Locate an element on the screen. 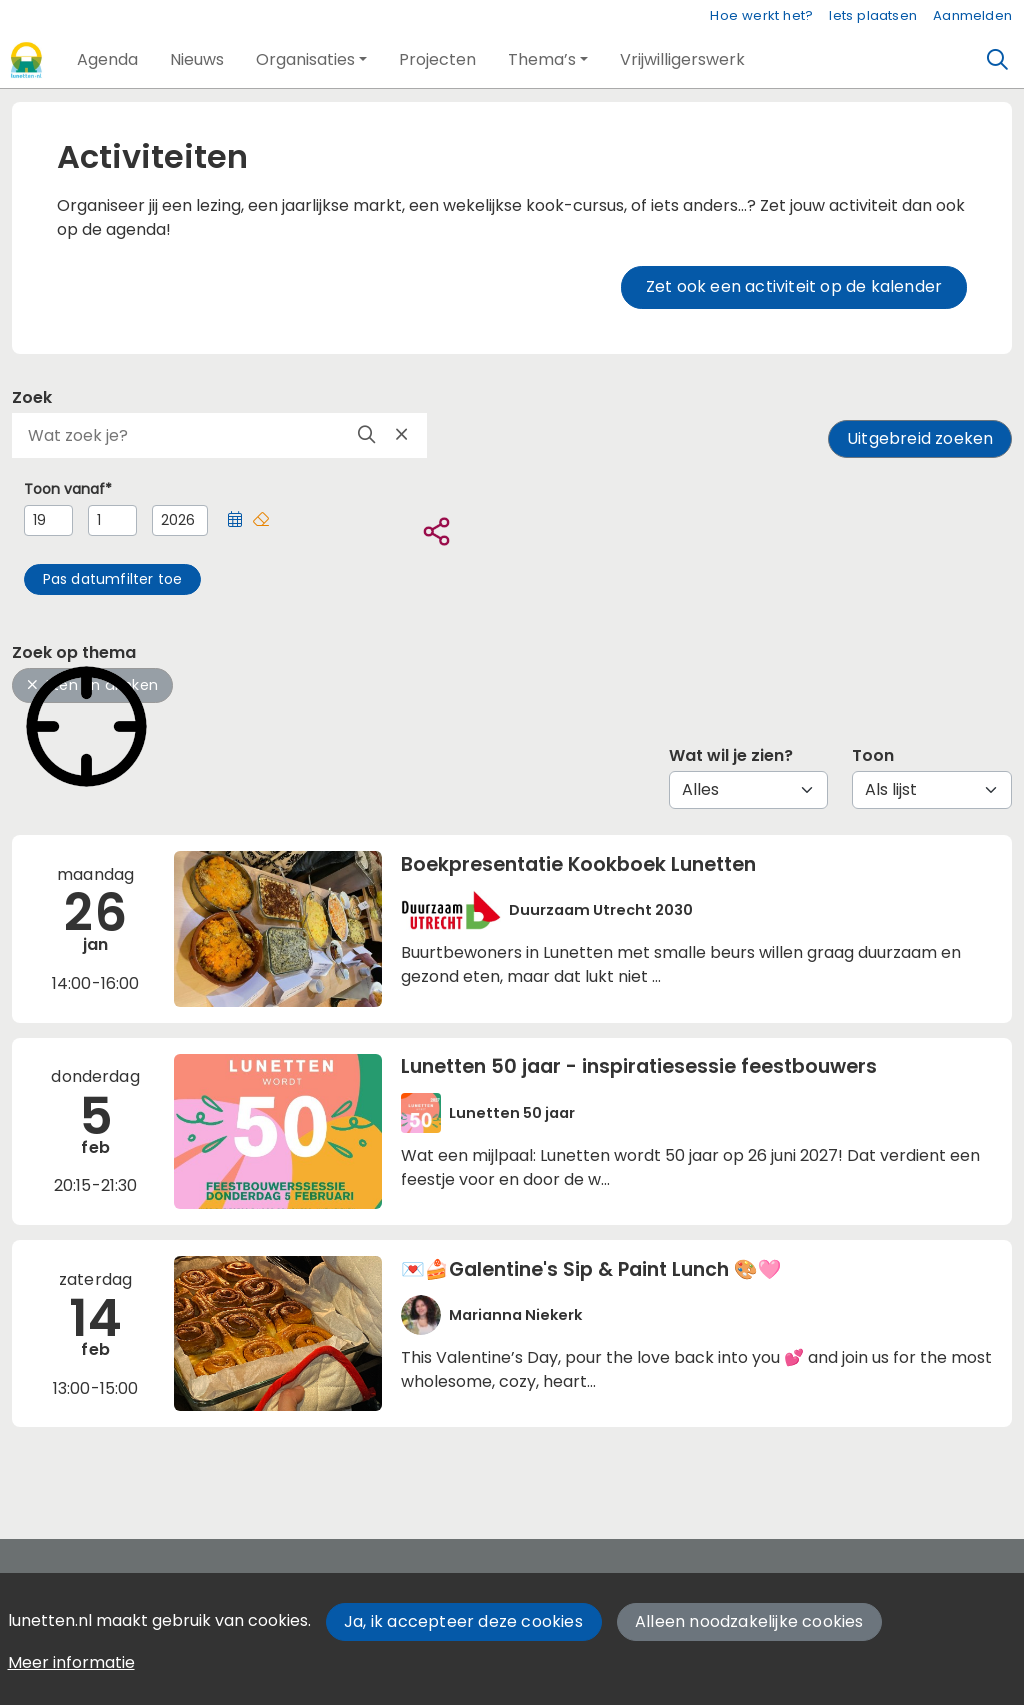 Image resolution: width=1024 pixels, height=1705 pixels. share content with others is located at coordinates (436, 531).